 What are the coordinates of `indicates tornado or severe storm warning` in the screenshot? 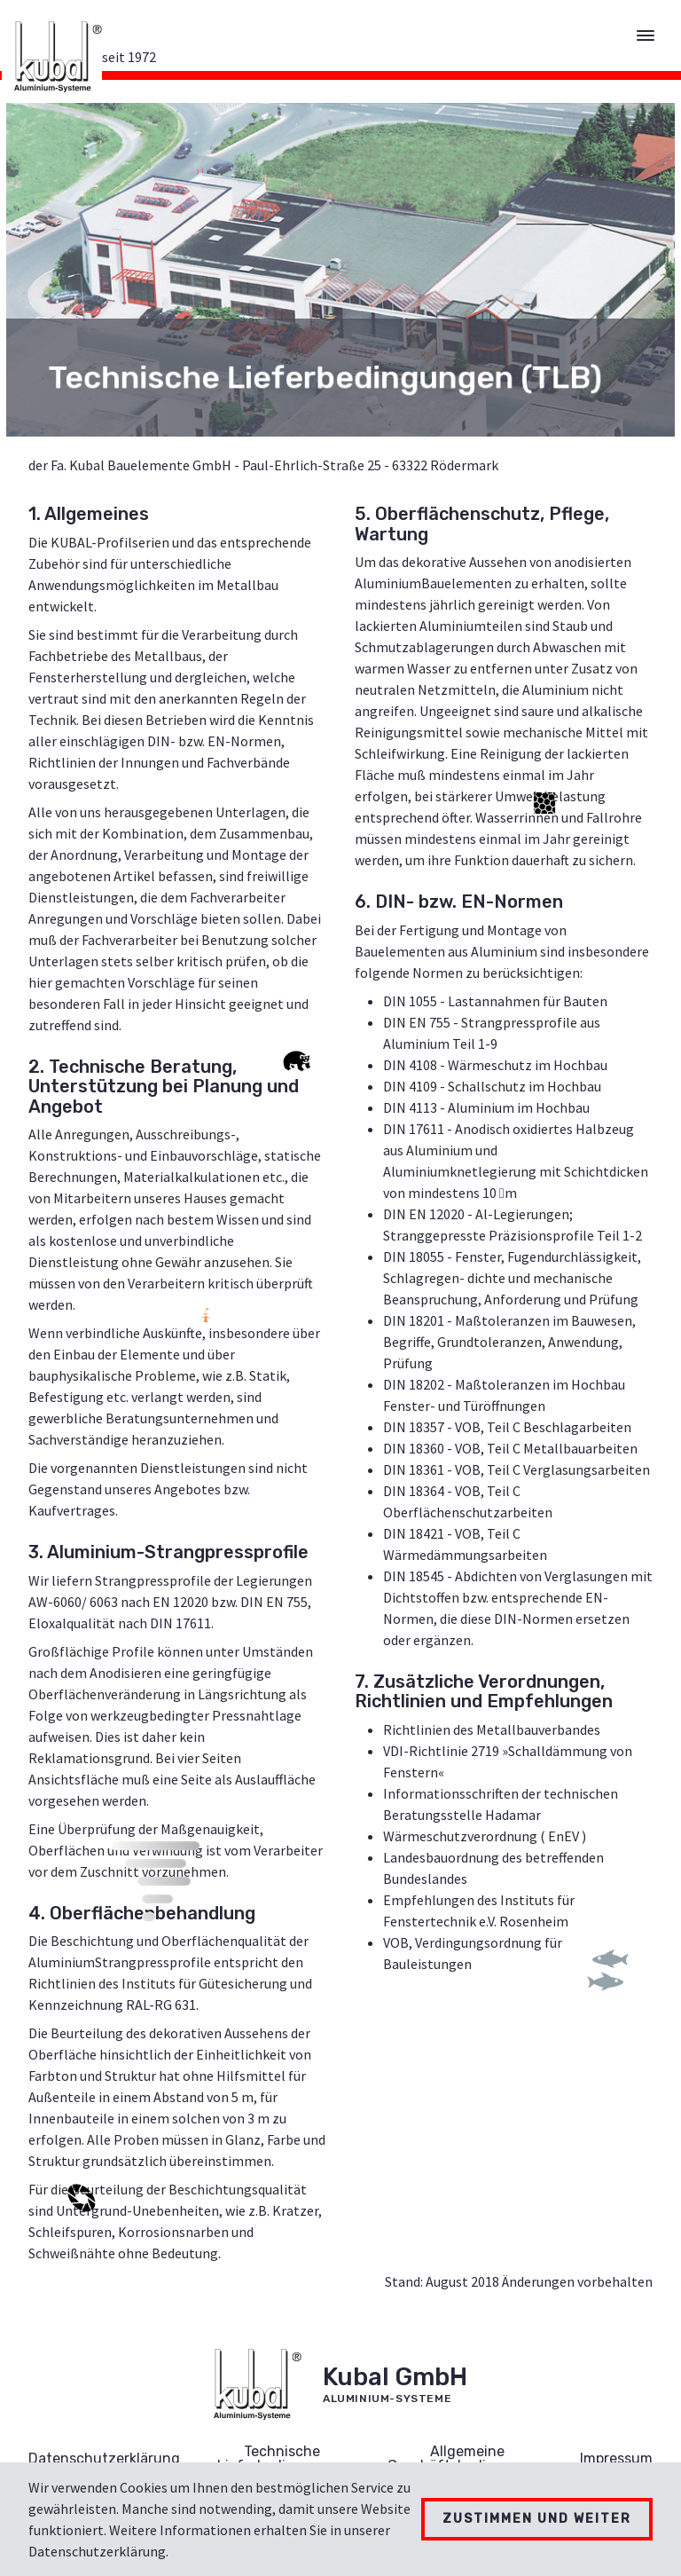 It's located at (155, 1881).